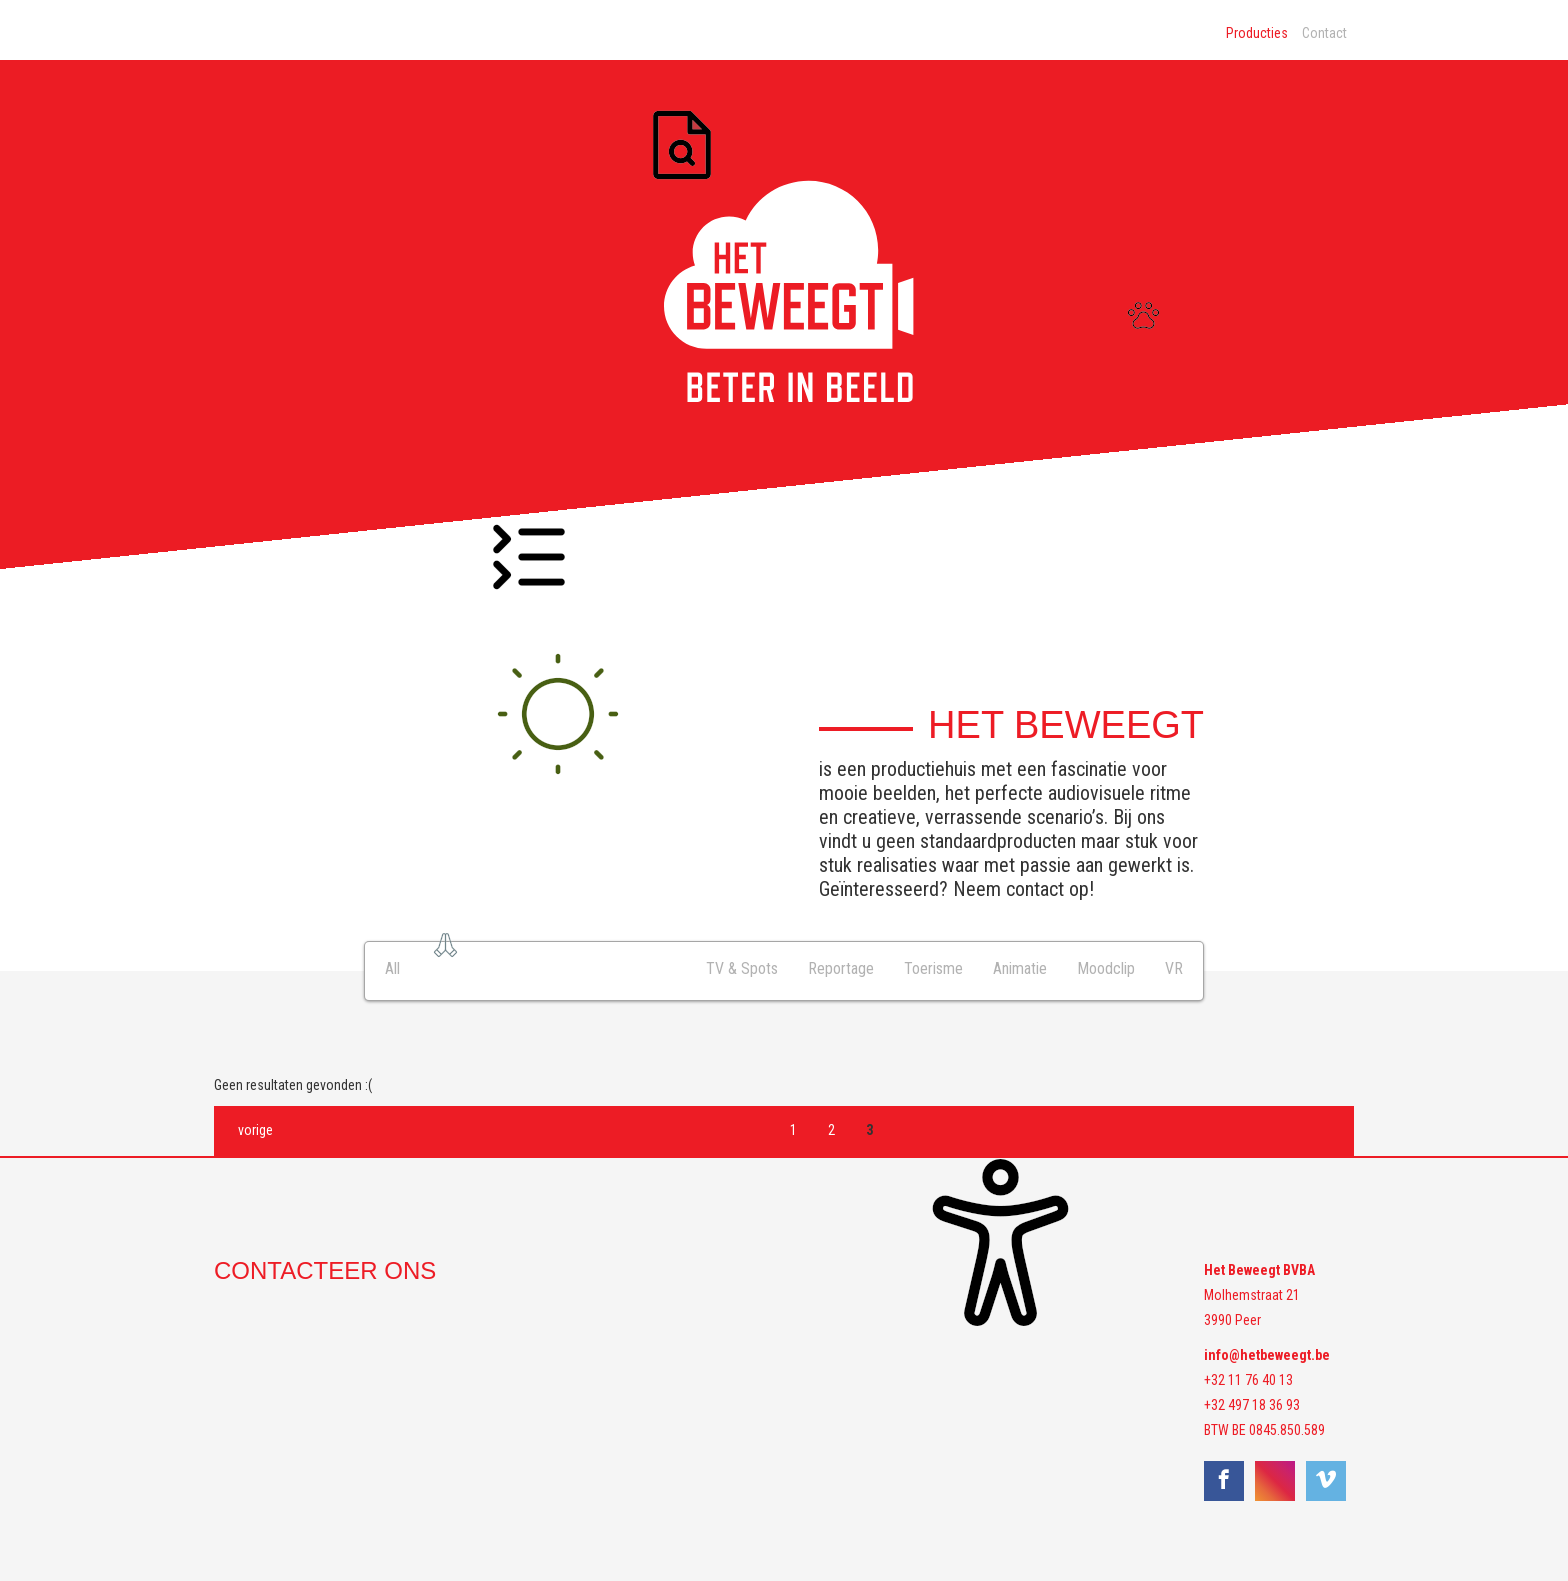 This screenshot has height=1581, width=1568. Describe the element at coordinates (1000, 1242) in the screenshot. I see `access accessibility settings` at that location.